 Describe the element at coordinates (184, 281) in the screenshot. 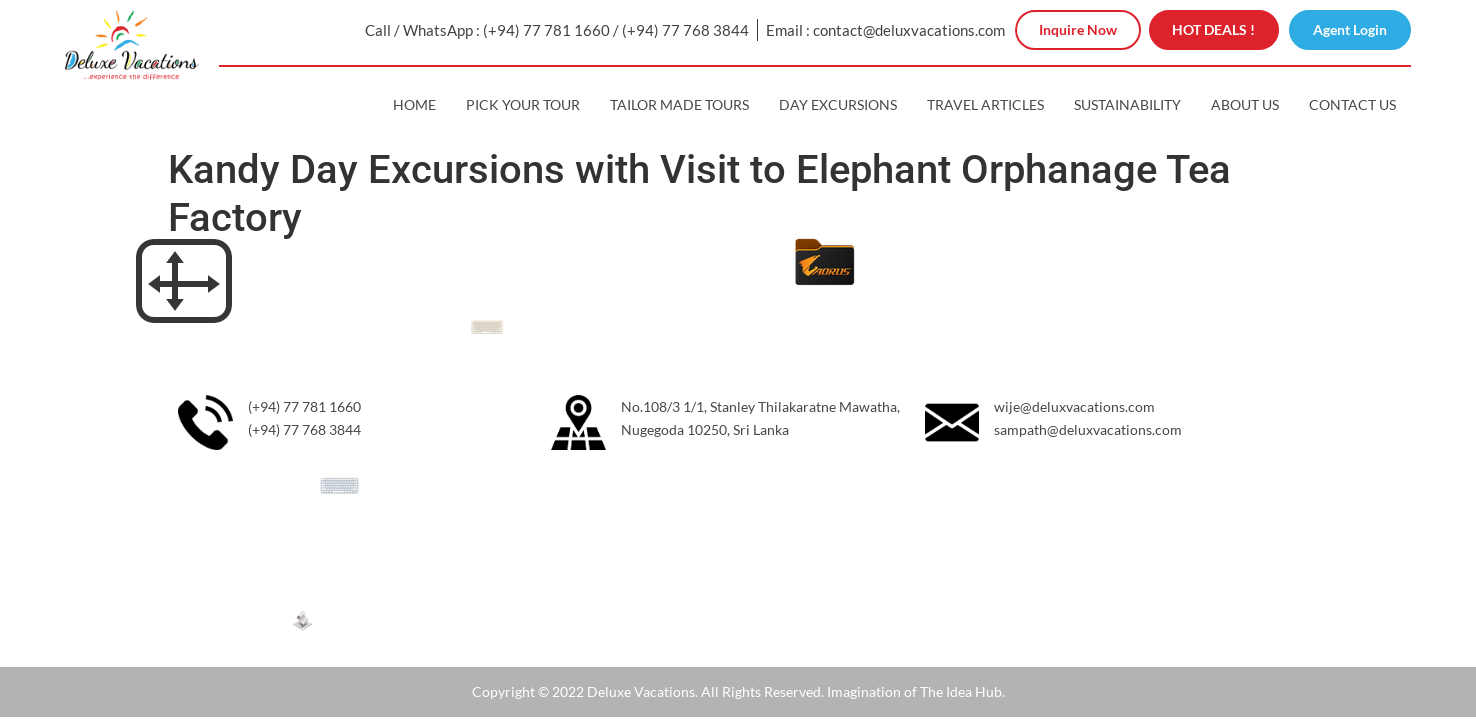

I see `adjust display or screen settings` at that location.